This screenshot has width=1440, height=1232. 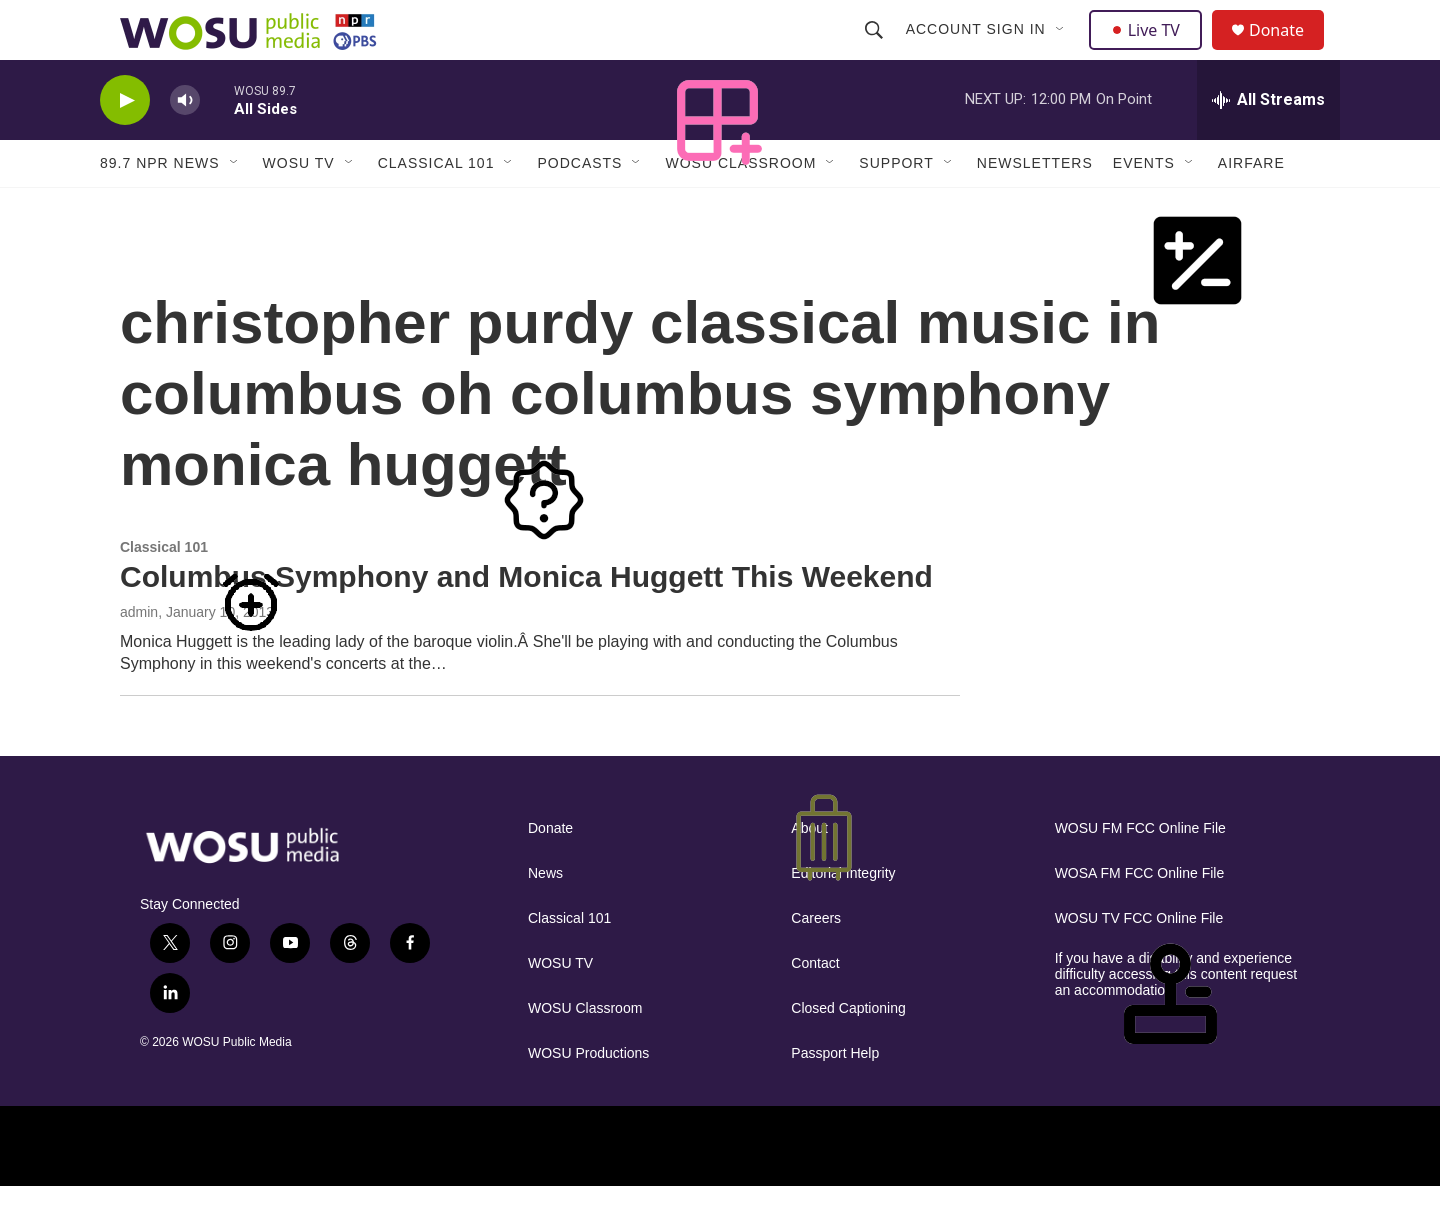 What do you see at coordinates (717, 120) in the screenshot?
I see `add a new widget or tile to dashboard` at bounding box center [717, 120].